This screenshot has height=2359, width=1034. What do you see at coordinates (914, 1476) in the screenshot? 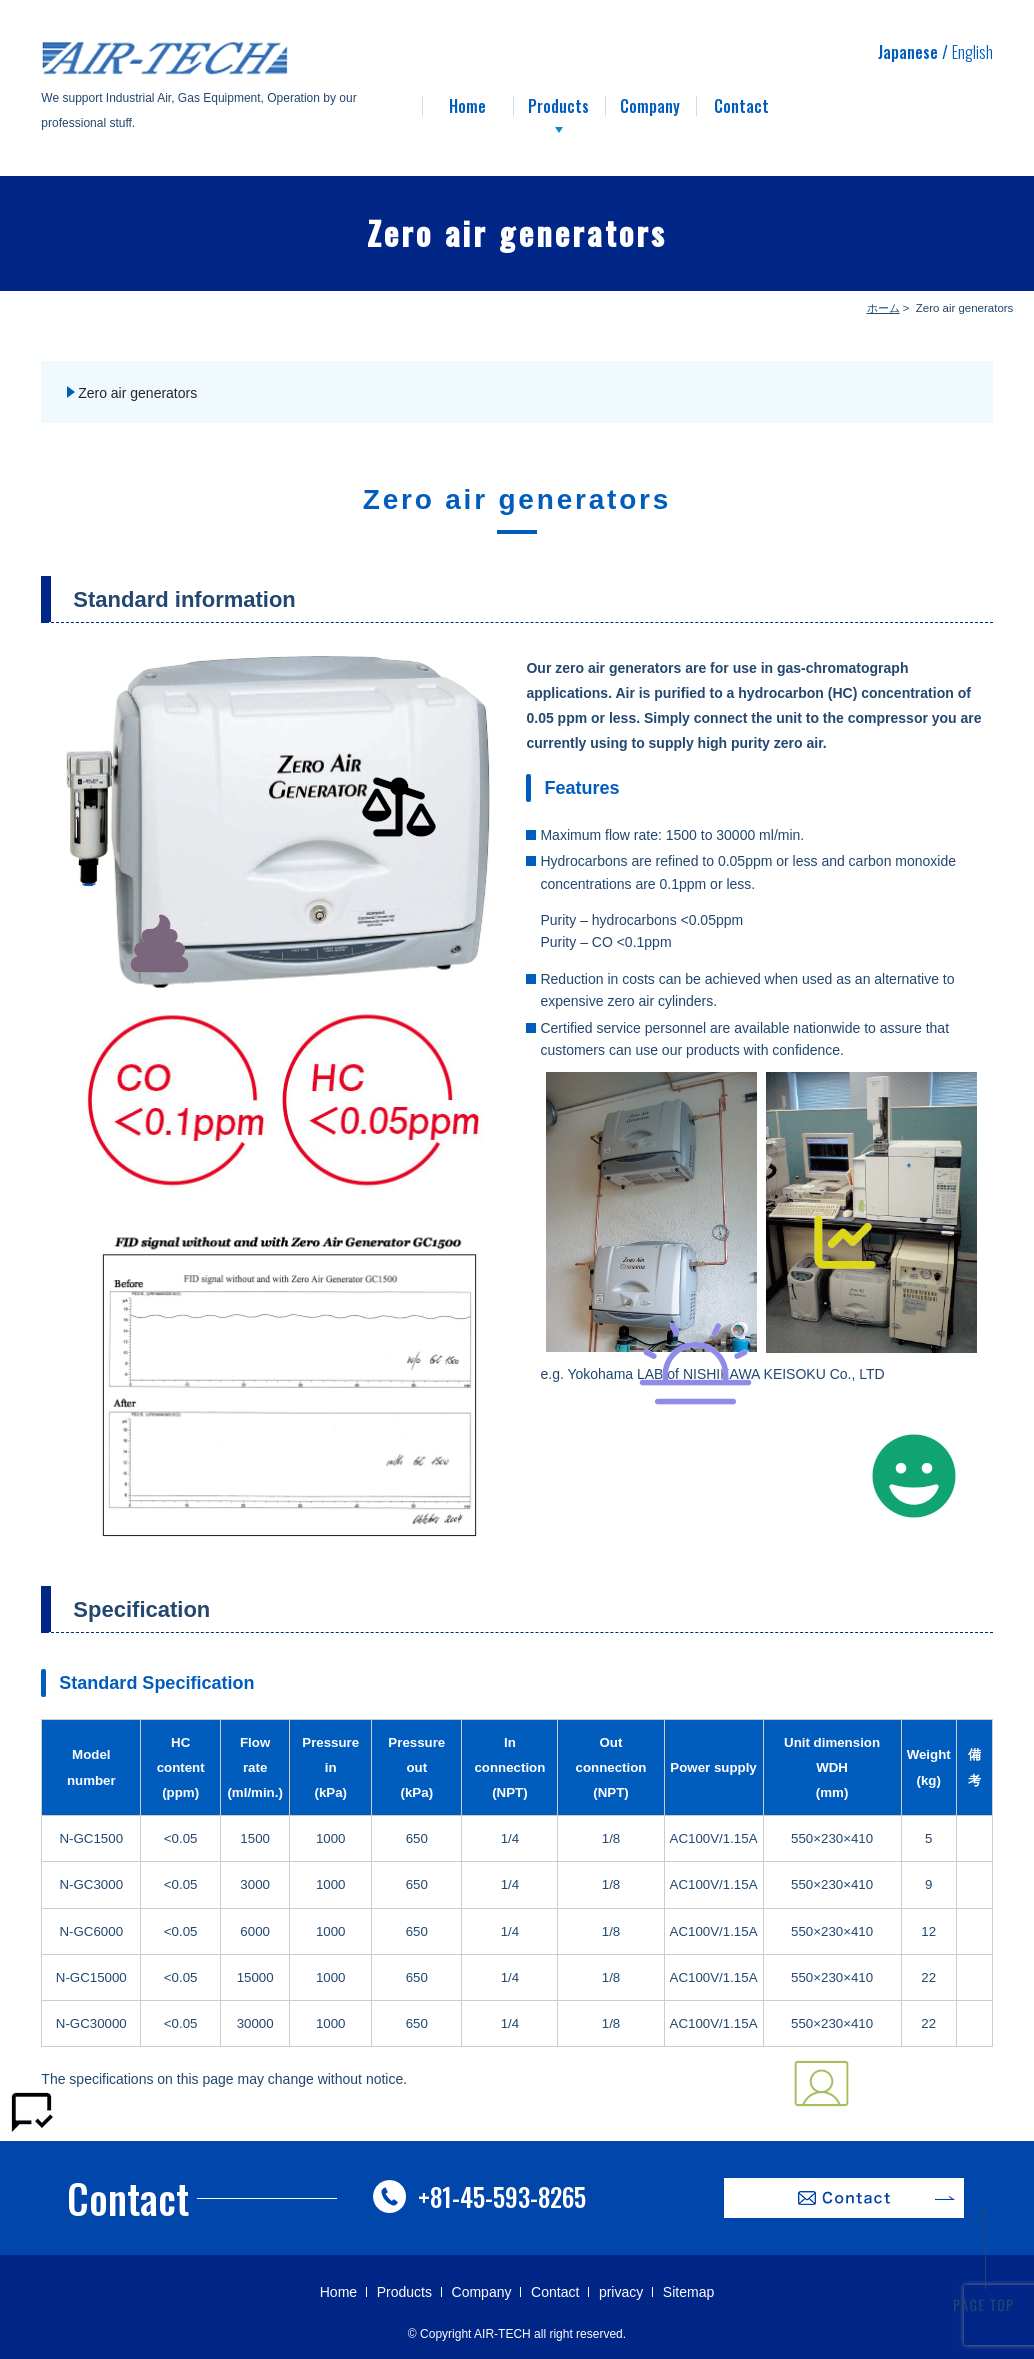
I see `react with a happy emoji` at bounding box center [914, 1476].